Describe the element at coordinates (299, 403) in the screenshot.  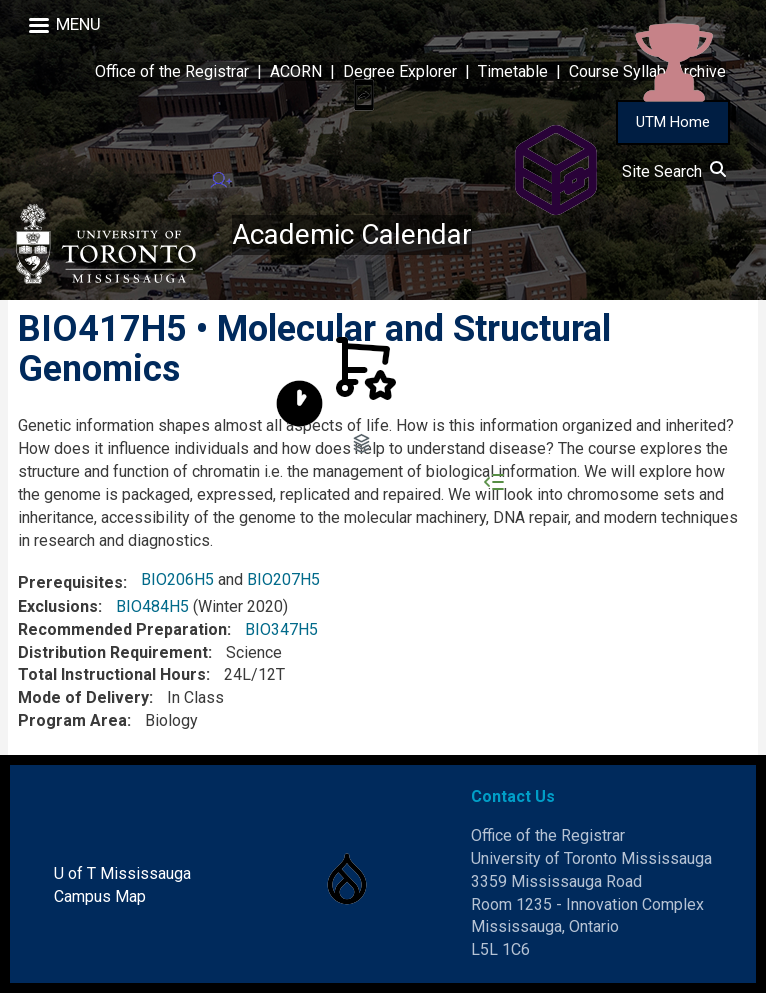
I see `indicates the current time is 1 o'clock` at that location.